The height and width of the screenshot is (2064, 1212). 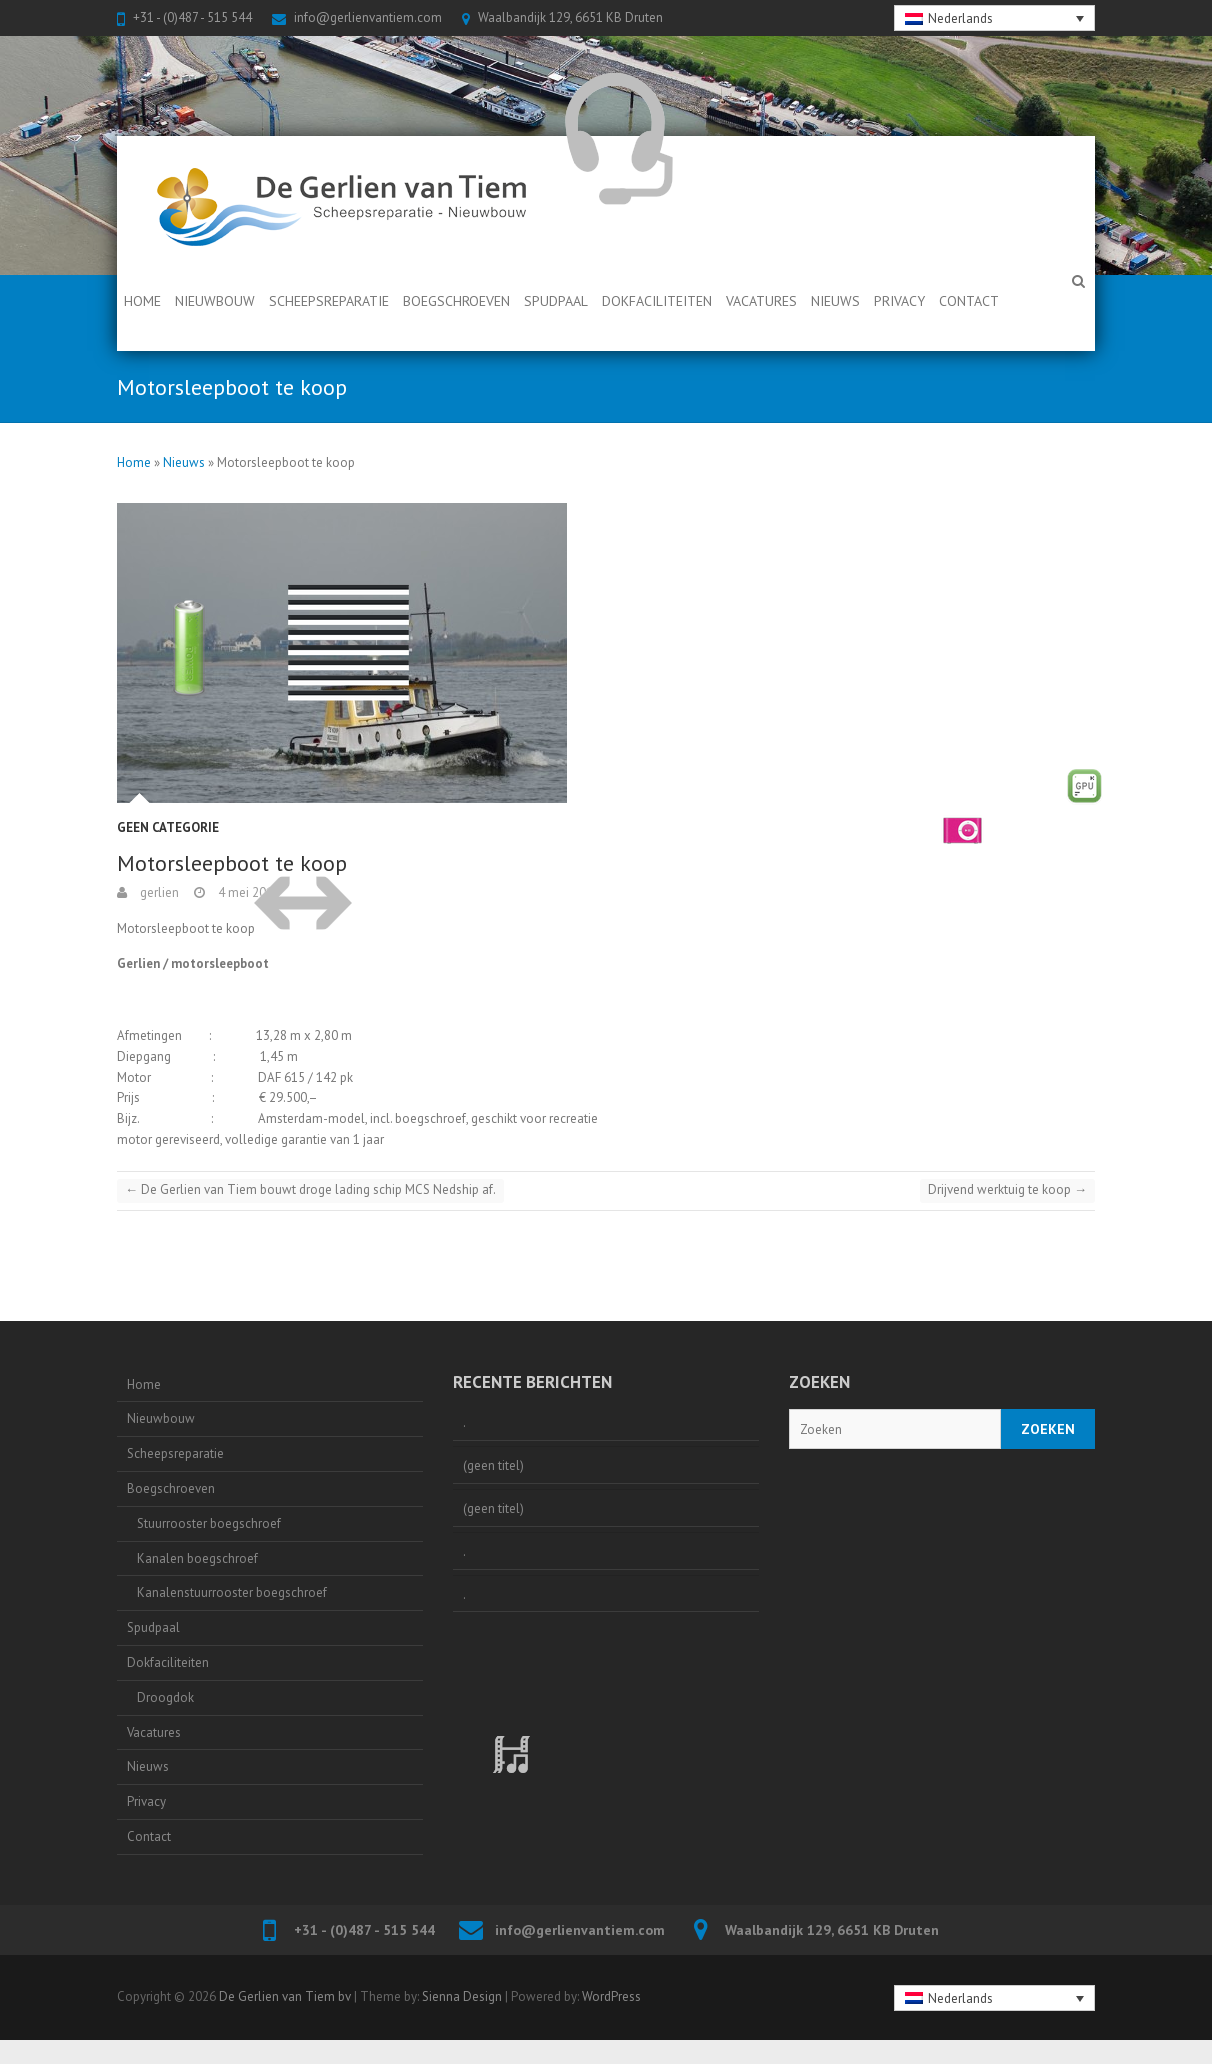 I want to click on access audio or voice chat settings, so click(x=615, y=139).